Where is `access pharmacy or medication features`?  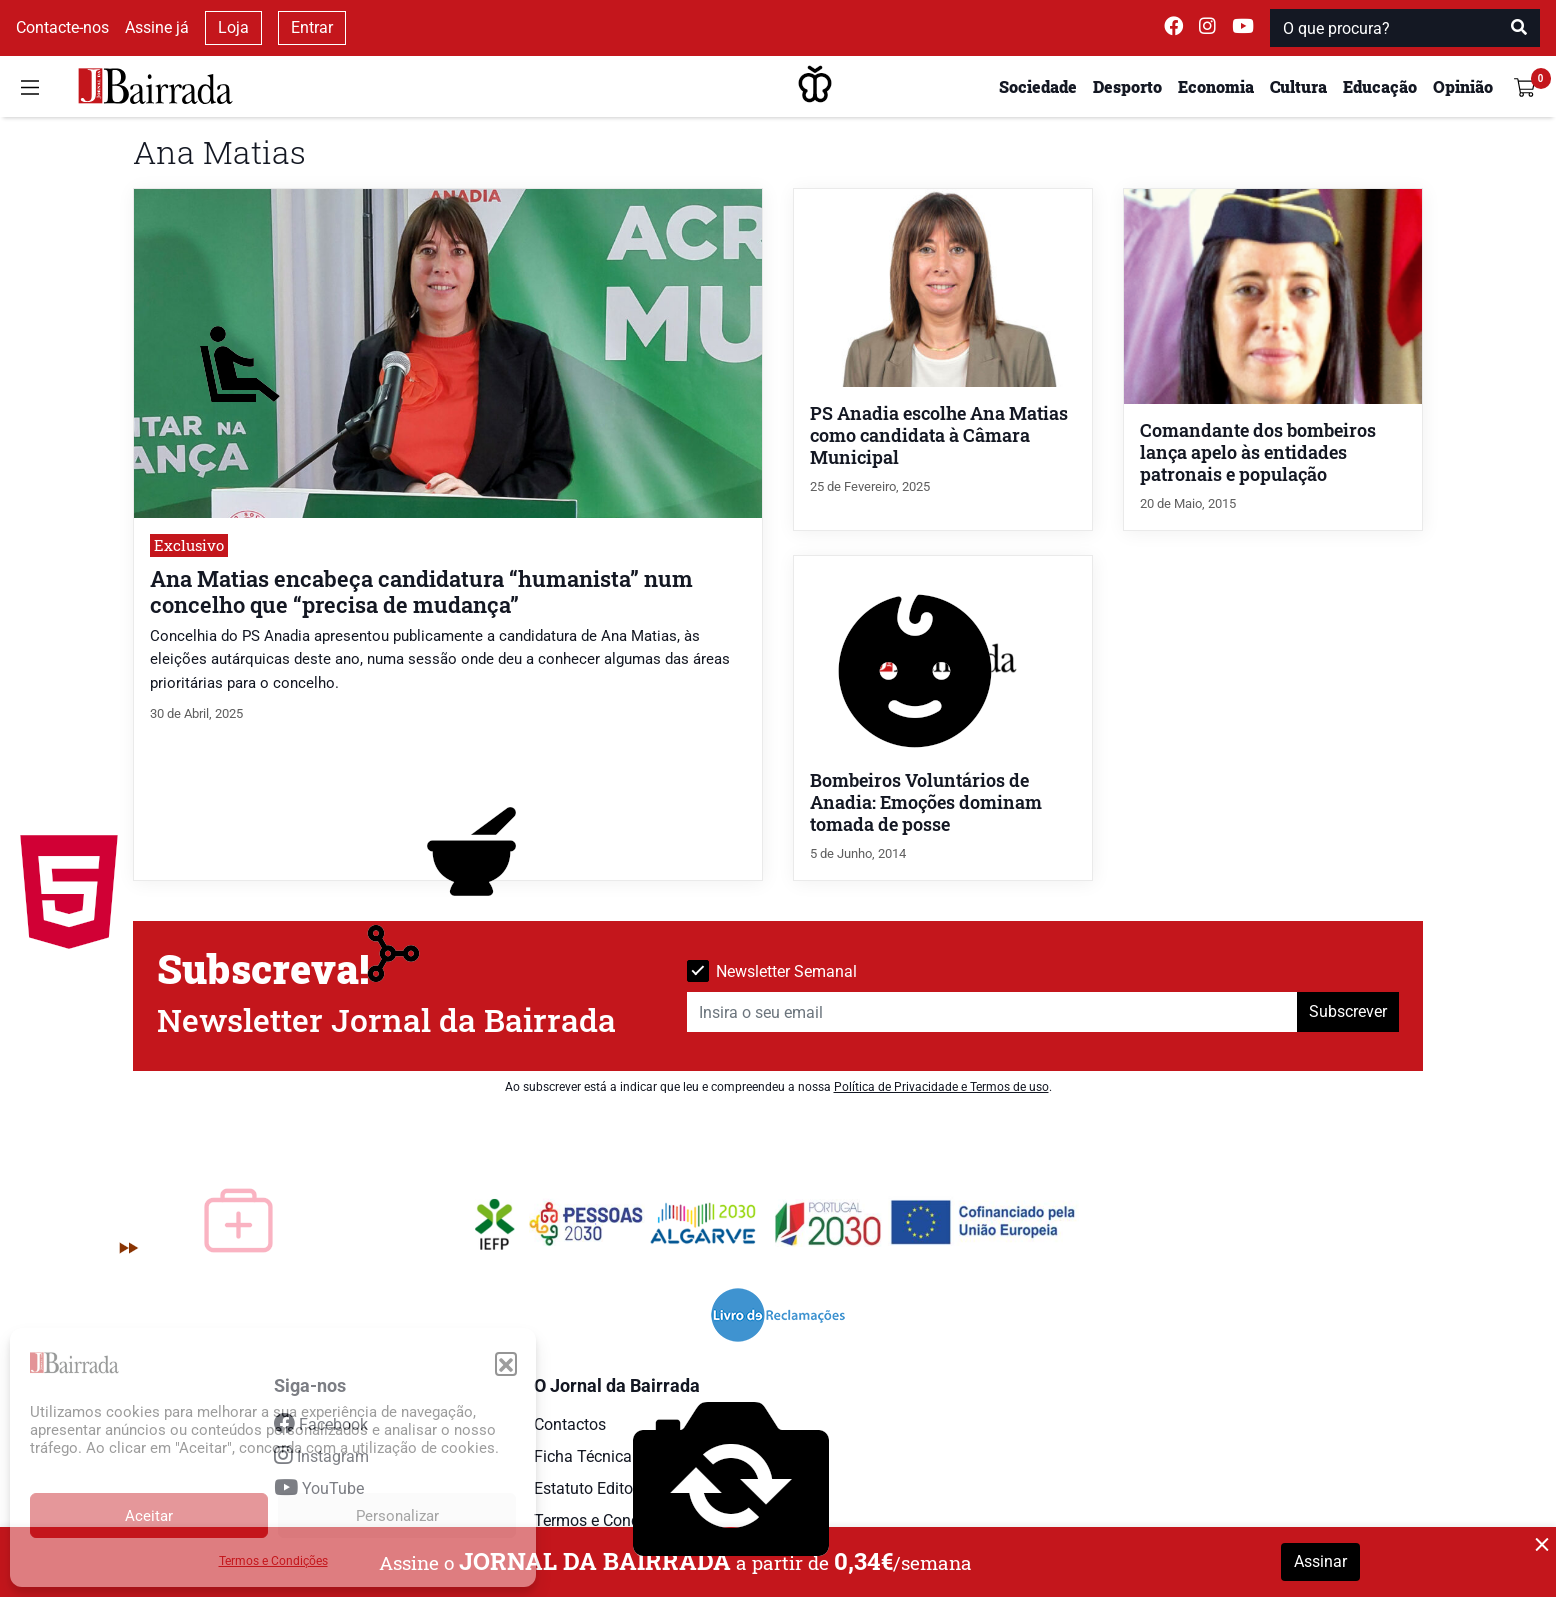
access pharmacy or medication features is located at coordinates (471, 851).